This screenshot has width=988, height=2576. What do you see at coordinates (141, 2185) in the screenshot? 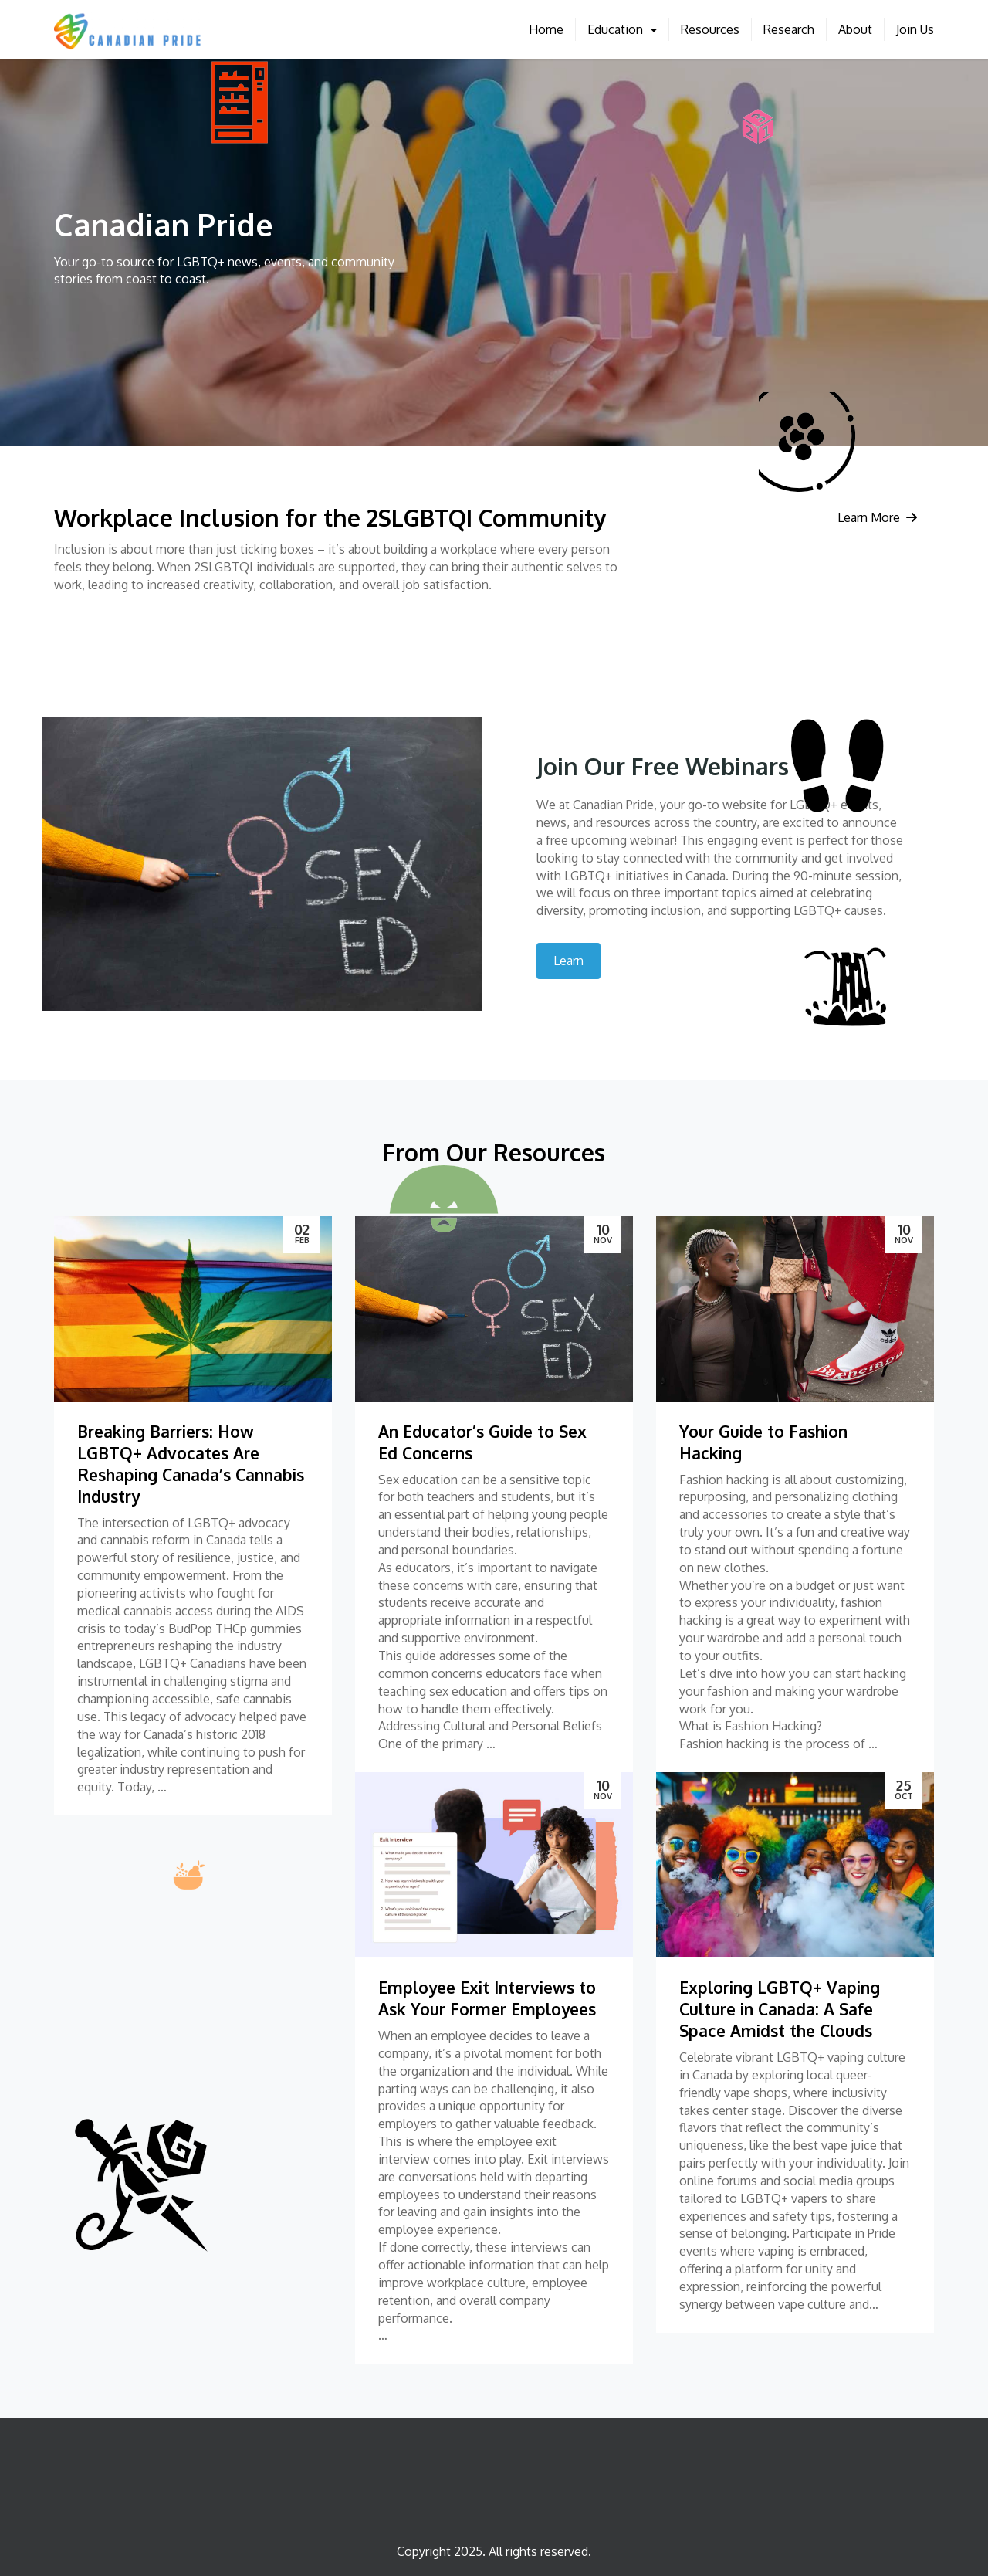
I see `select rogue or assassin character class` at bounding box center [141, 2185].